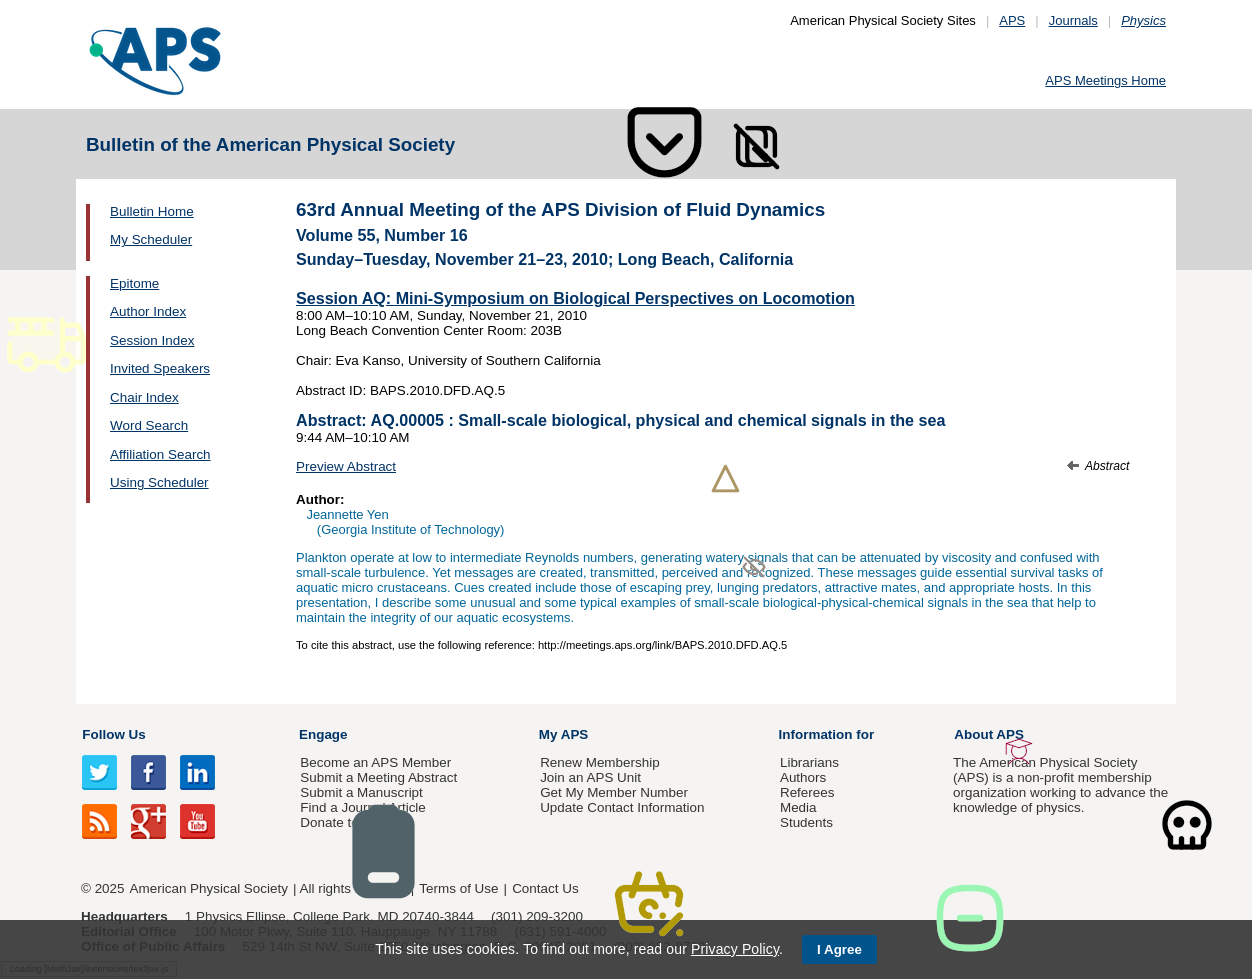 The height and width of the screenshot is (979, 1252). I want to click on view discounted items in your basket, so click(649, 902).